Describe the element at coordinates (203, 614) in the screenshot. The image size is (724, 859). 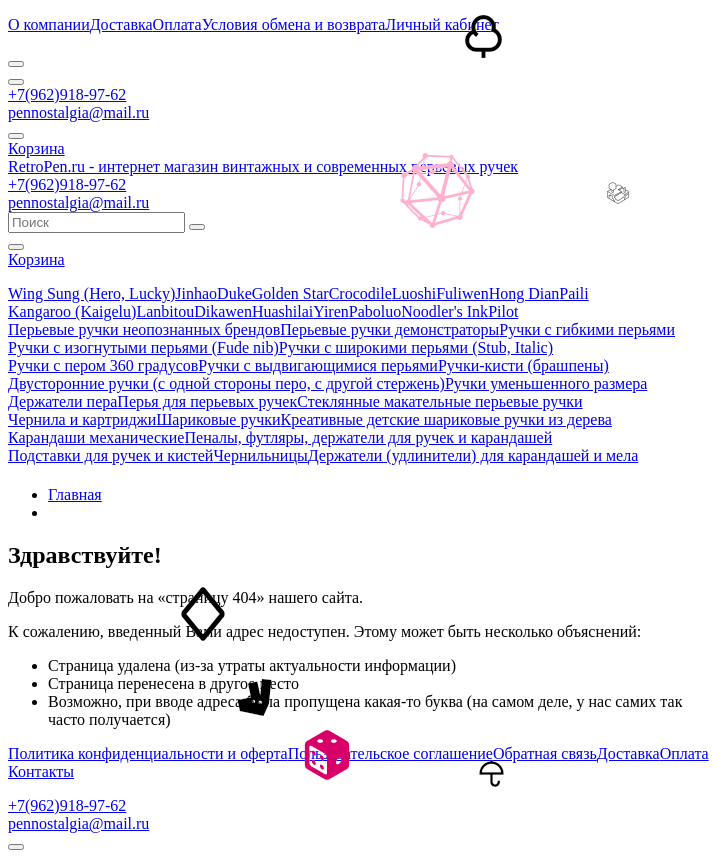
I see `indicates the diamonds suit in a card game` at that location.